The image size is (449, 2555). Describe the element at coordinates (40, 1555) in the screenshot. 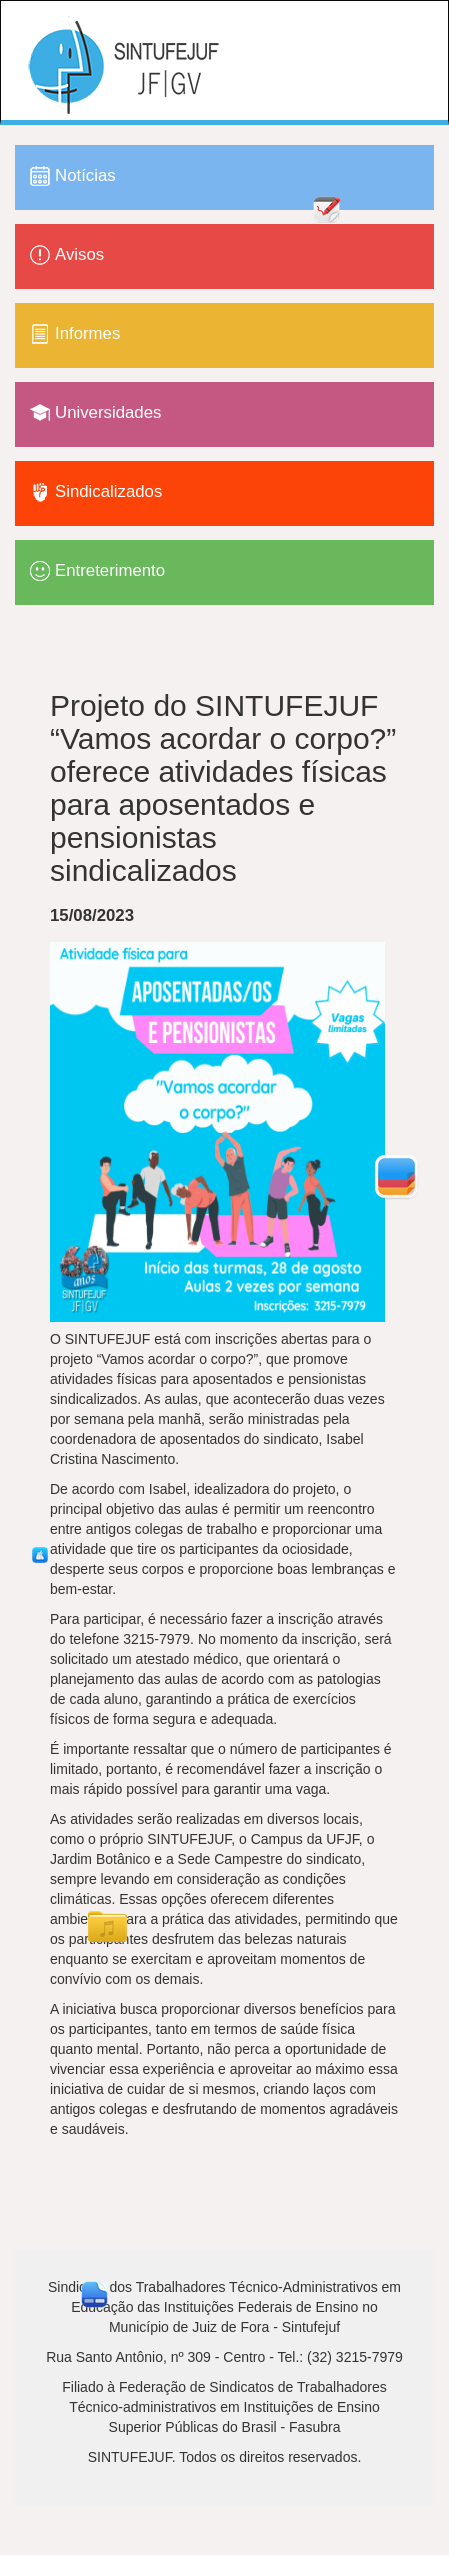

I see `open svgcleaner app` at that location.